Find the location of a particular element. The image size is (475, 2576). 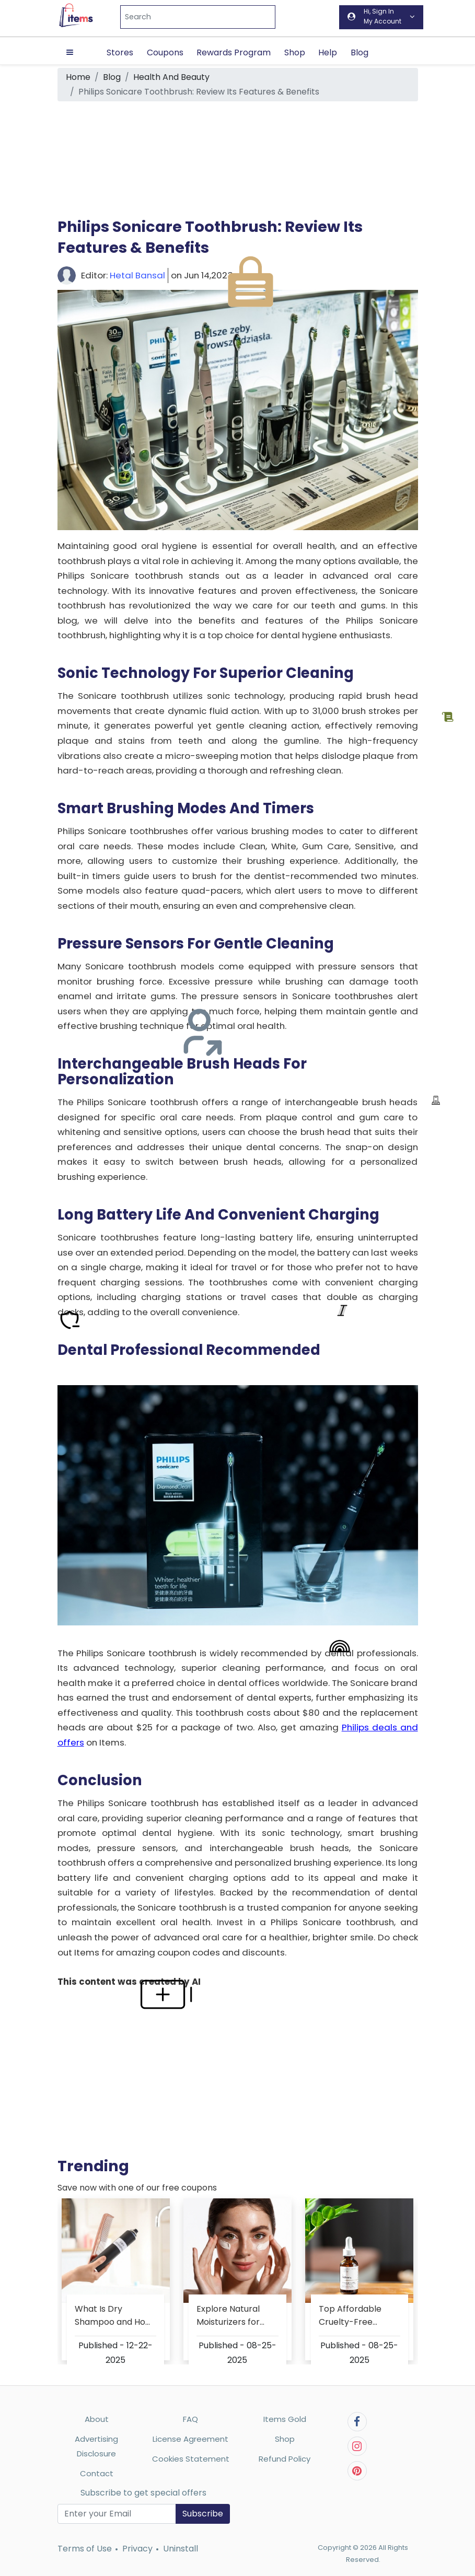

share a user profile is located at coordinates (199, 1031).